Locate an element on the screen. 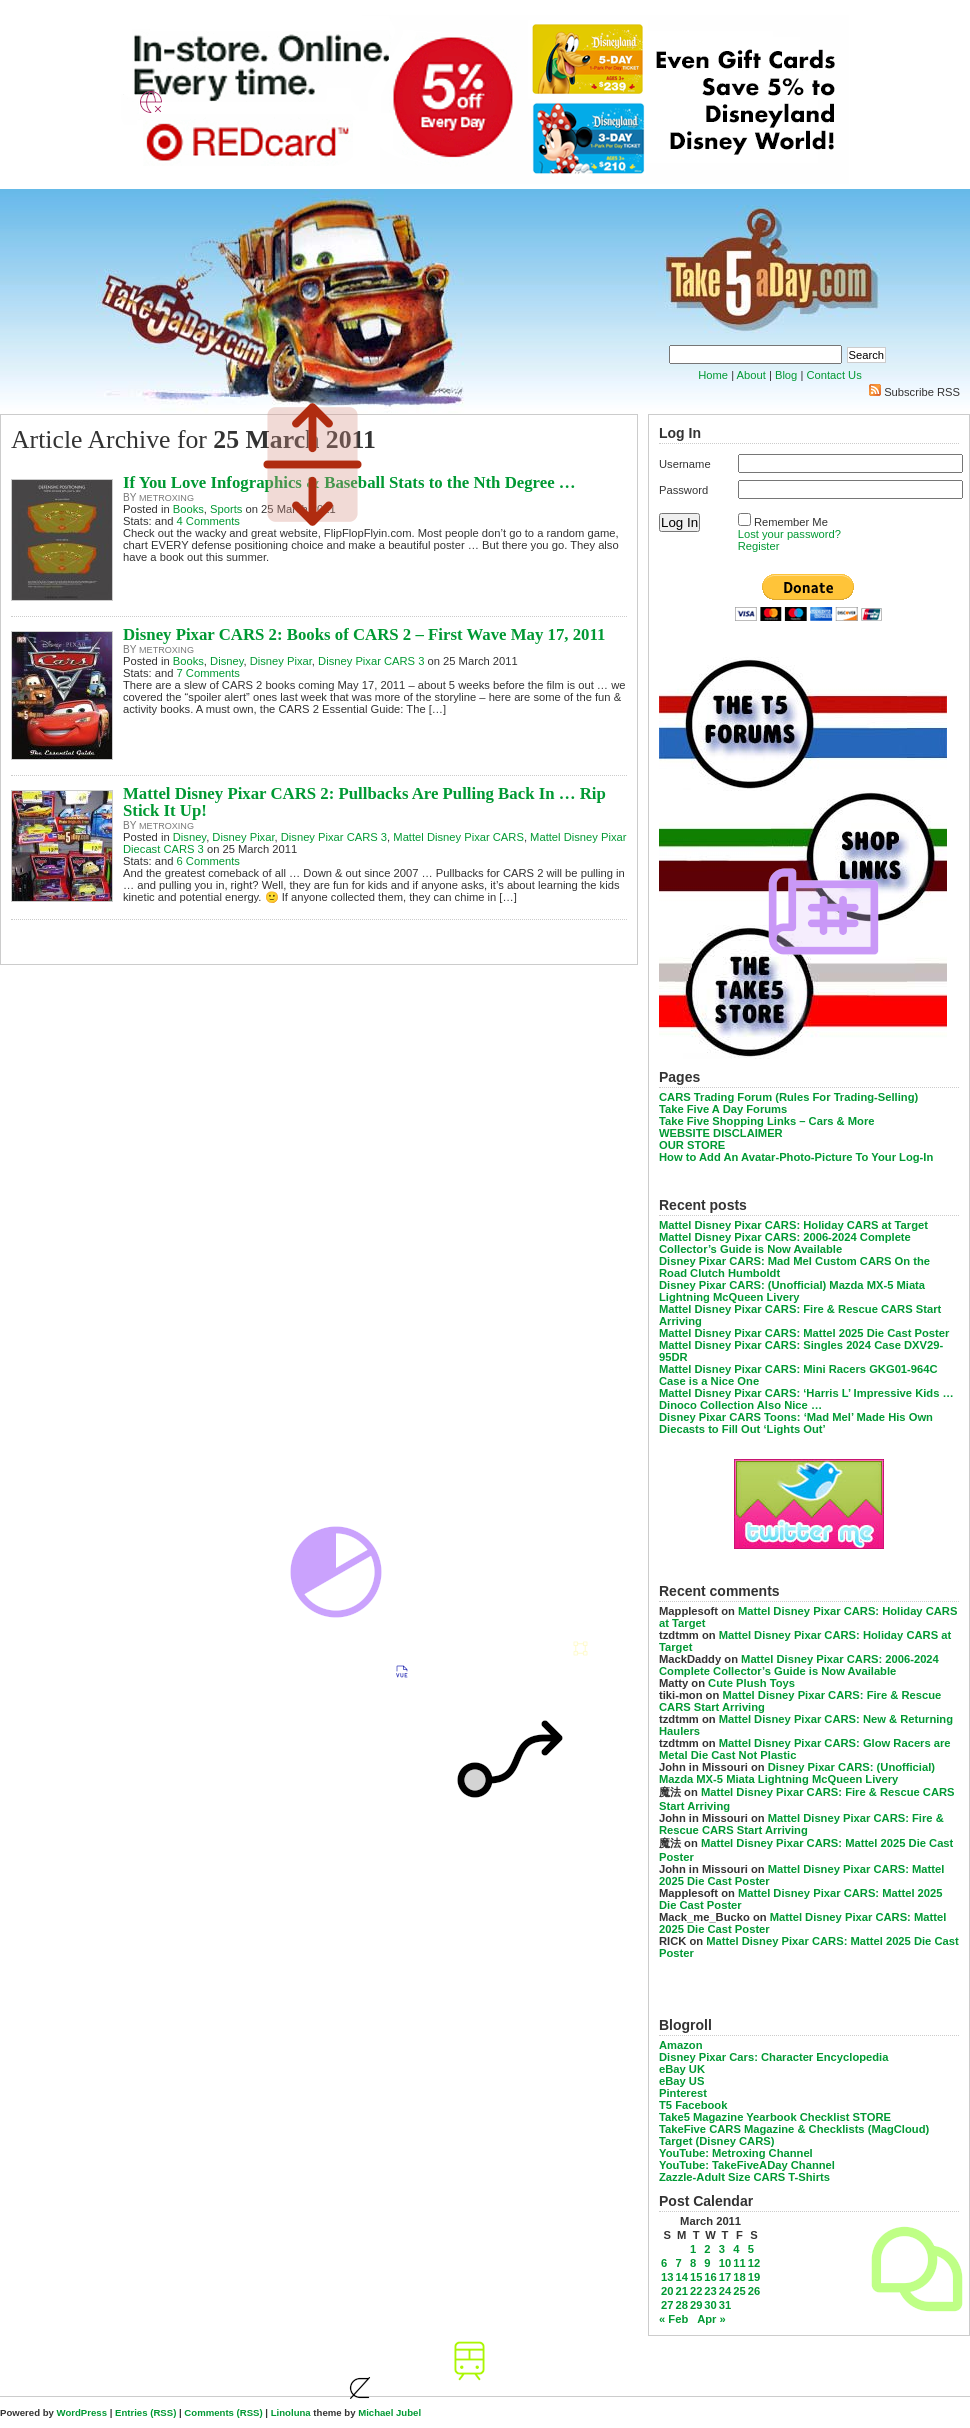 The height and width of the screenshot is (2428, 970). open chat or messaging is located at coordinates (917, 2269).